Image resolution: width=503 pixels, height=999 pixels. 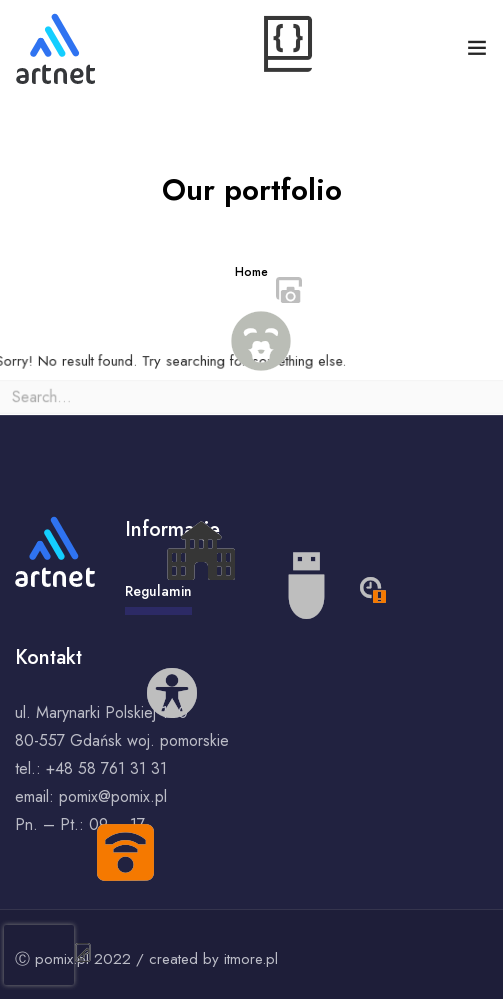 I want to click on indicates an upcoming appointment or event, so click(x=373, y=590).